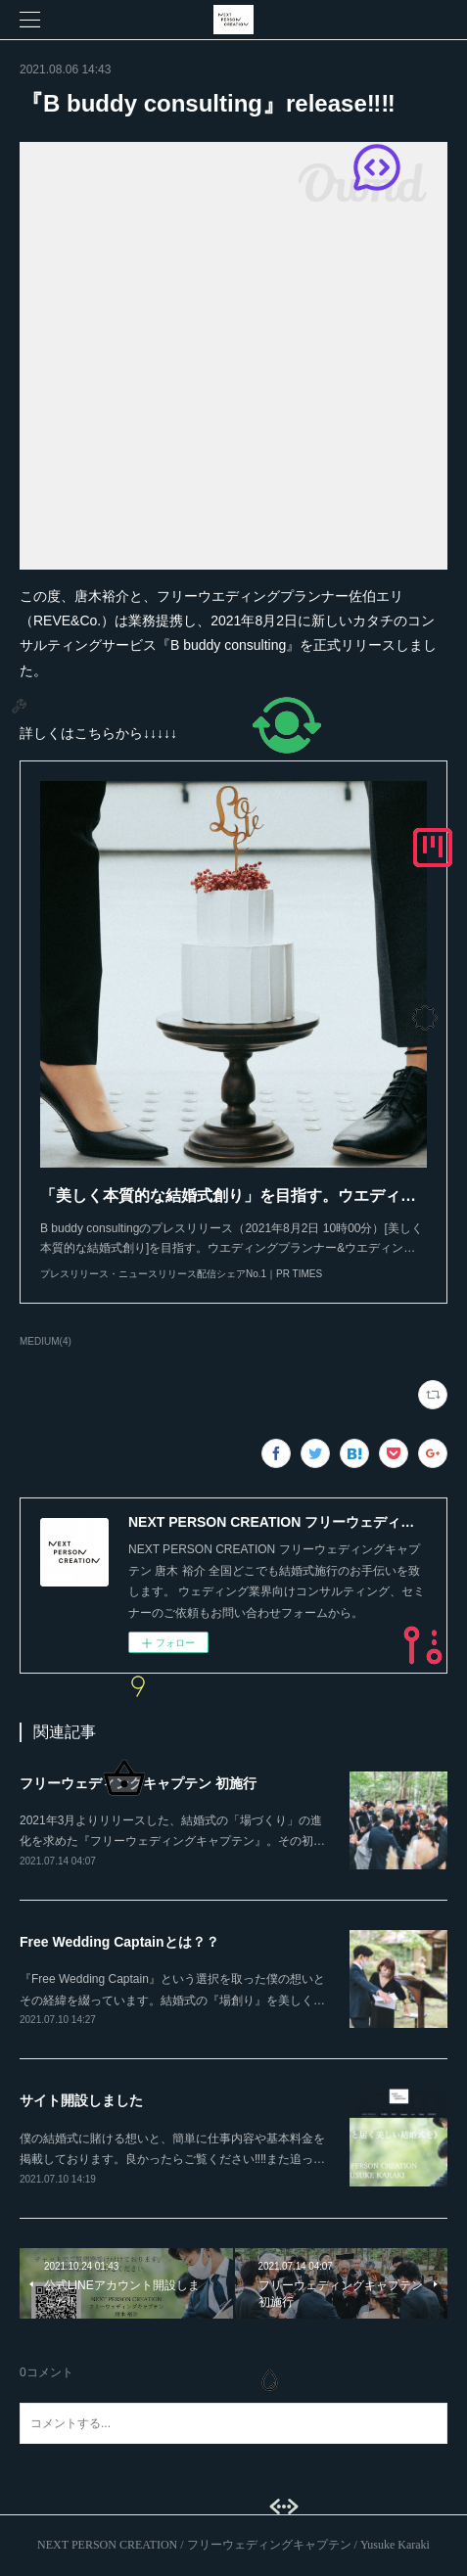 The width and height of the screenshot is (467, 2576). What do you see at coordinates (433, 848) in the screenshot?
I see `open kanban board view` at bounding box center [433, 848].